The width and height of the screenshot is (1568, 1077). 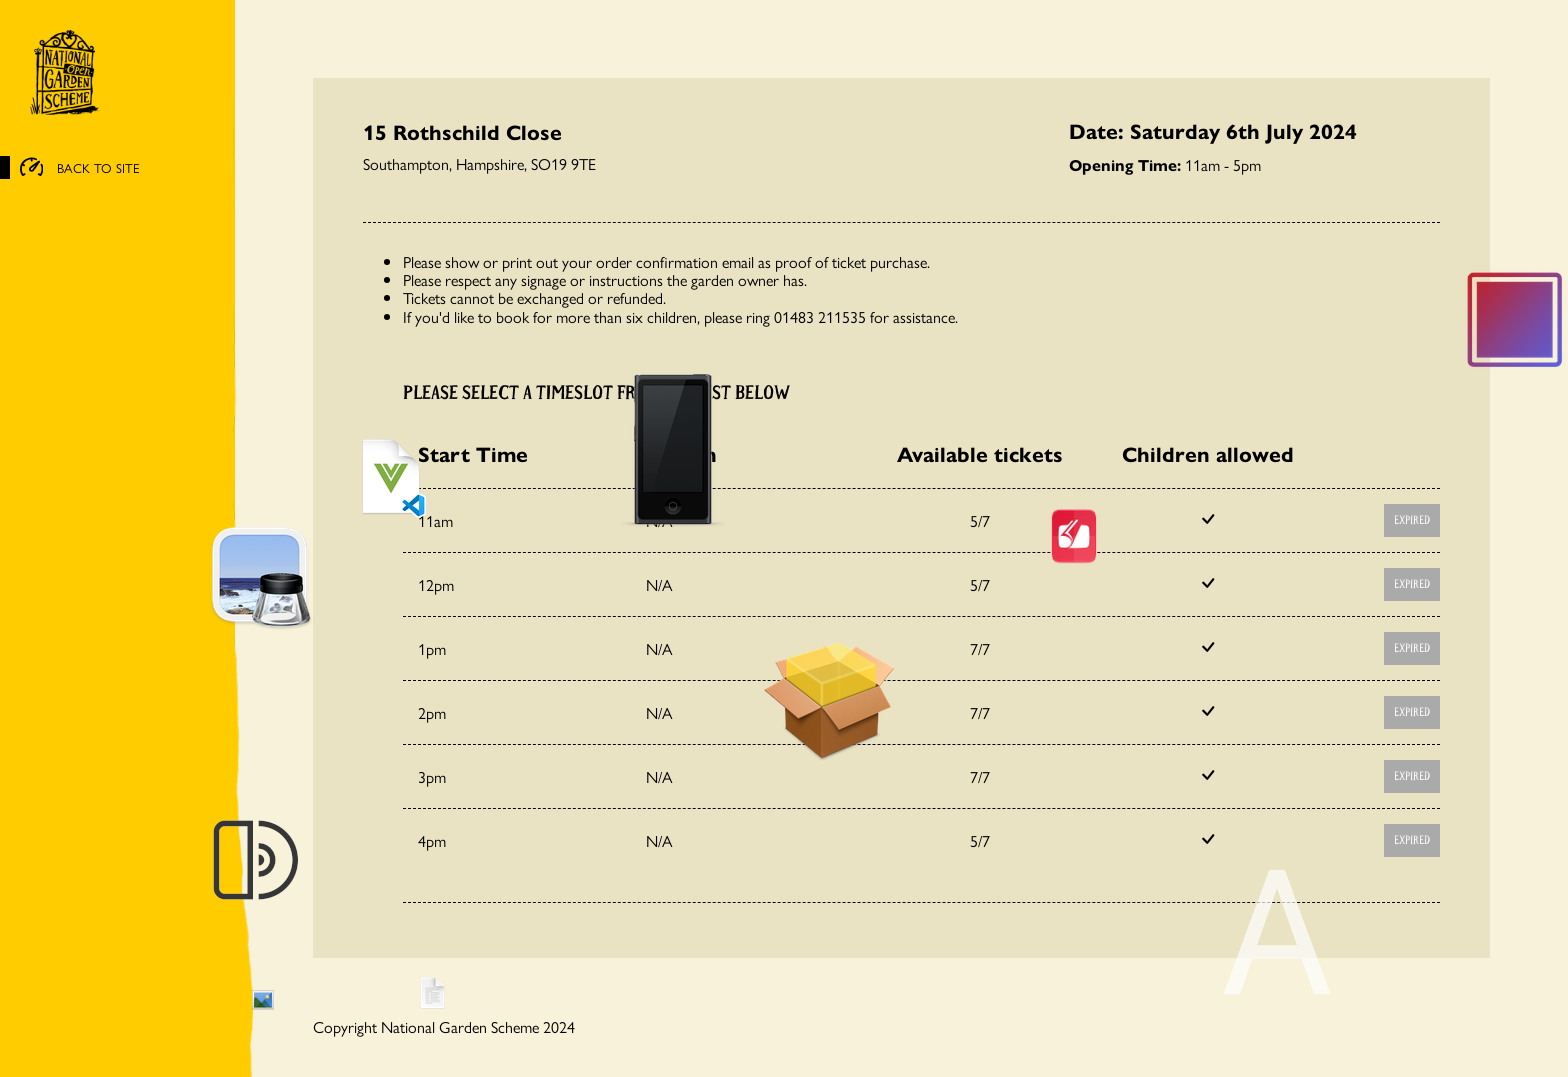 What do you see at coordinates (253, 860) in the screenshot?
I see `view unplayed albums in your music library` at bounding box center [253, 860].